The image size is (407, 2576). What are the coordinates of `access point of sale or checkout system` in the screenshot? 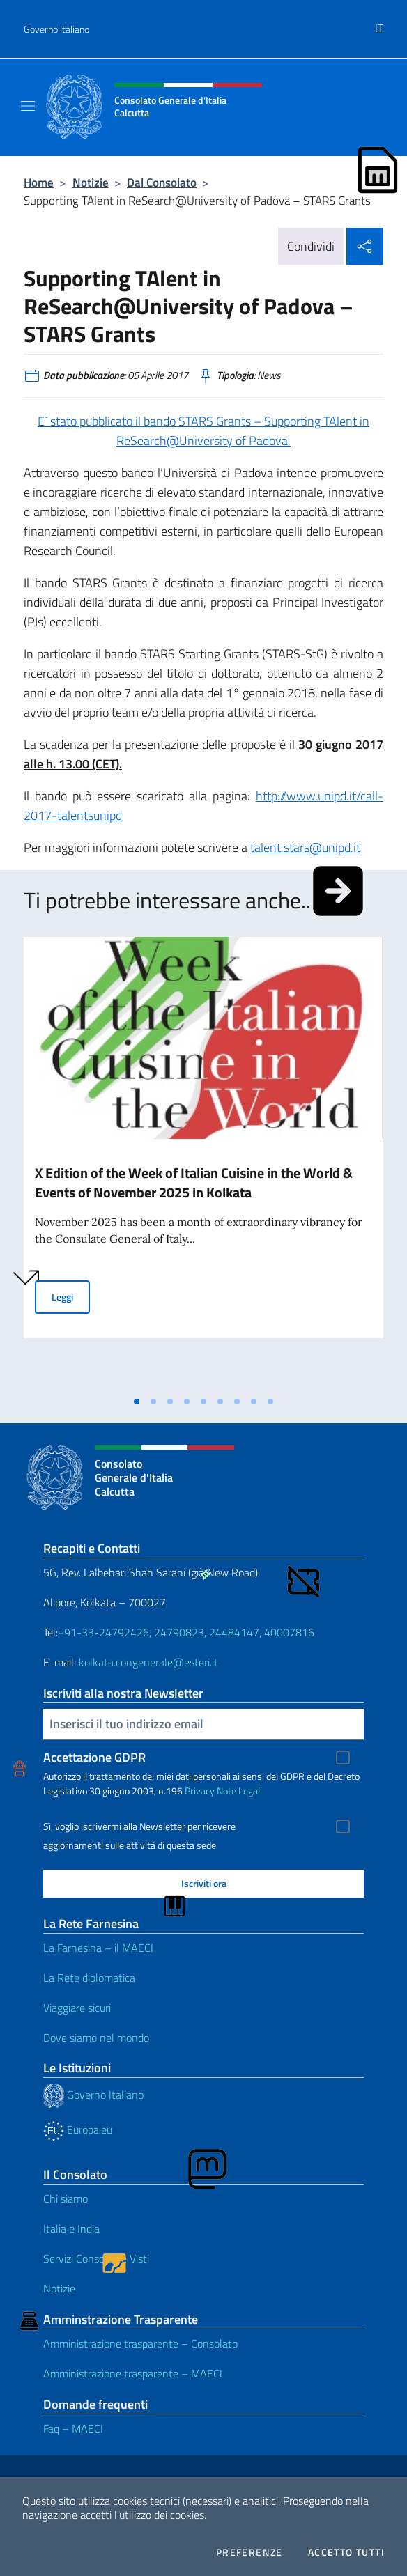 It's located at (29, 2321).